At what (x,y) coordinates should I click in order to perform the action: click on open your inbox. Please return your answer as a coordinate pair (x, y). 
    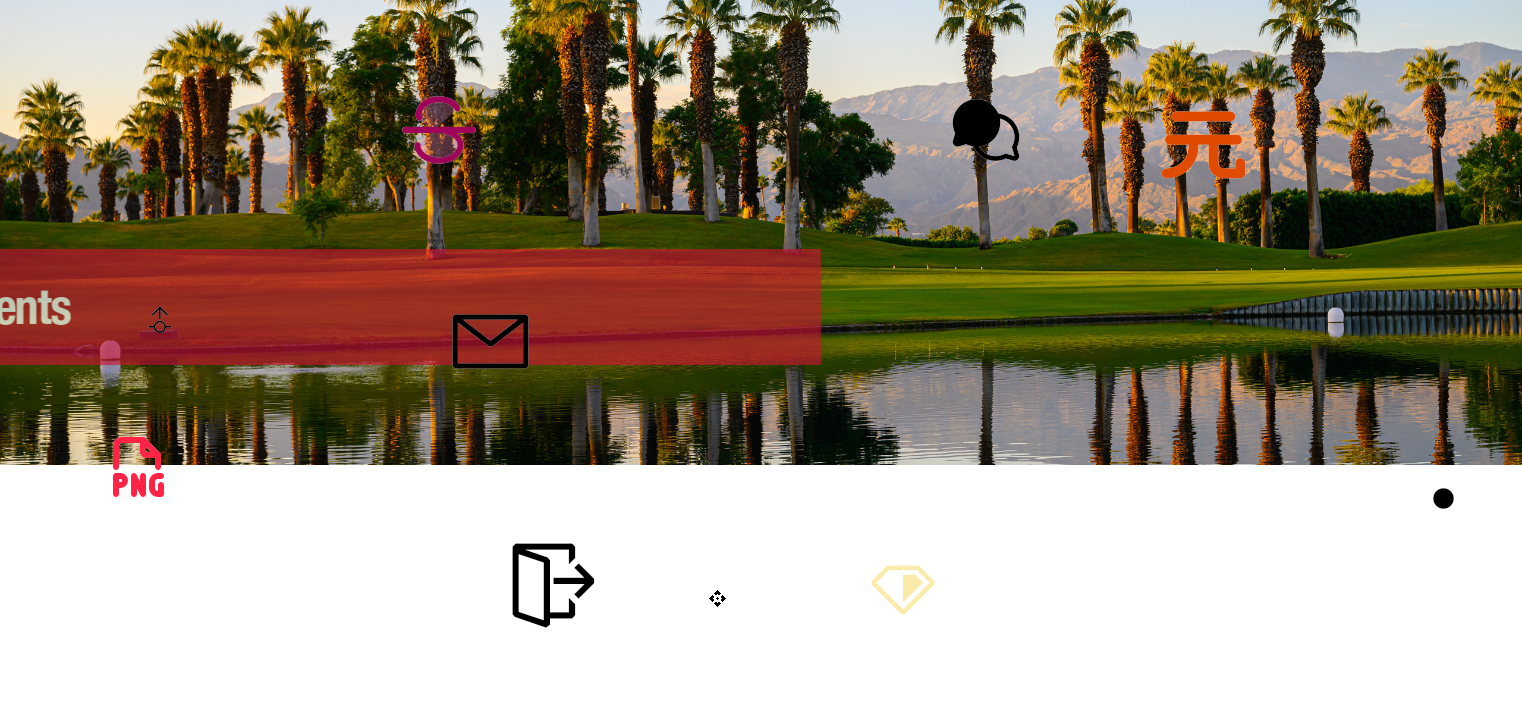
    Looking at the image, I should click on (490, 341).